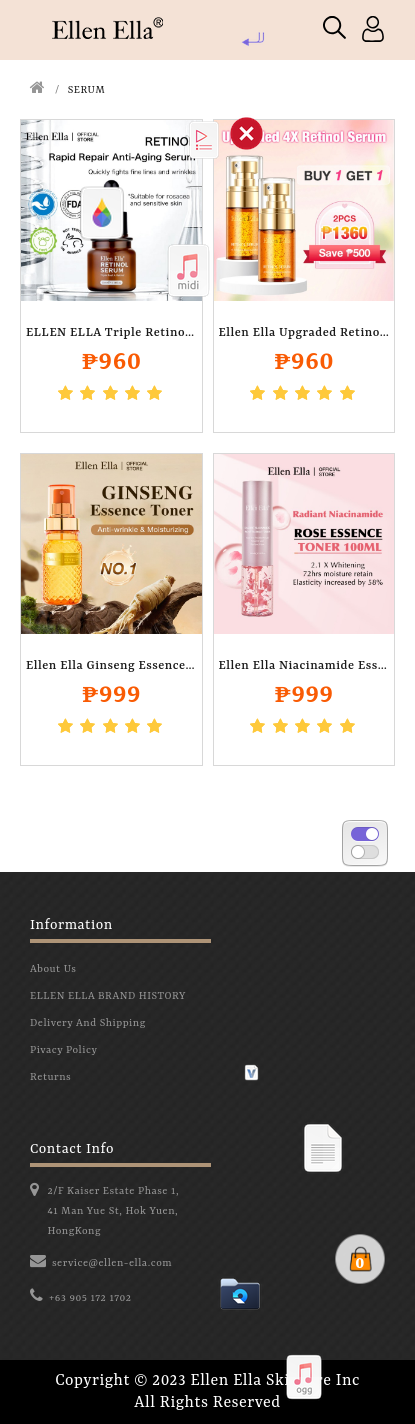  What do you see at coordinates (251, 1072) in the screenshot?
I see `a v programming language source file` at bounding box center [251, 1072].